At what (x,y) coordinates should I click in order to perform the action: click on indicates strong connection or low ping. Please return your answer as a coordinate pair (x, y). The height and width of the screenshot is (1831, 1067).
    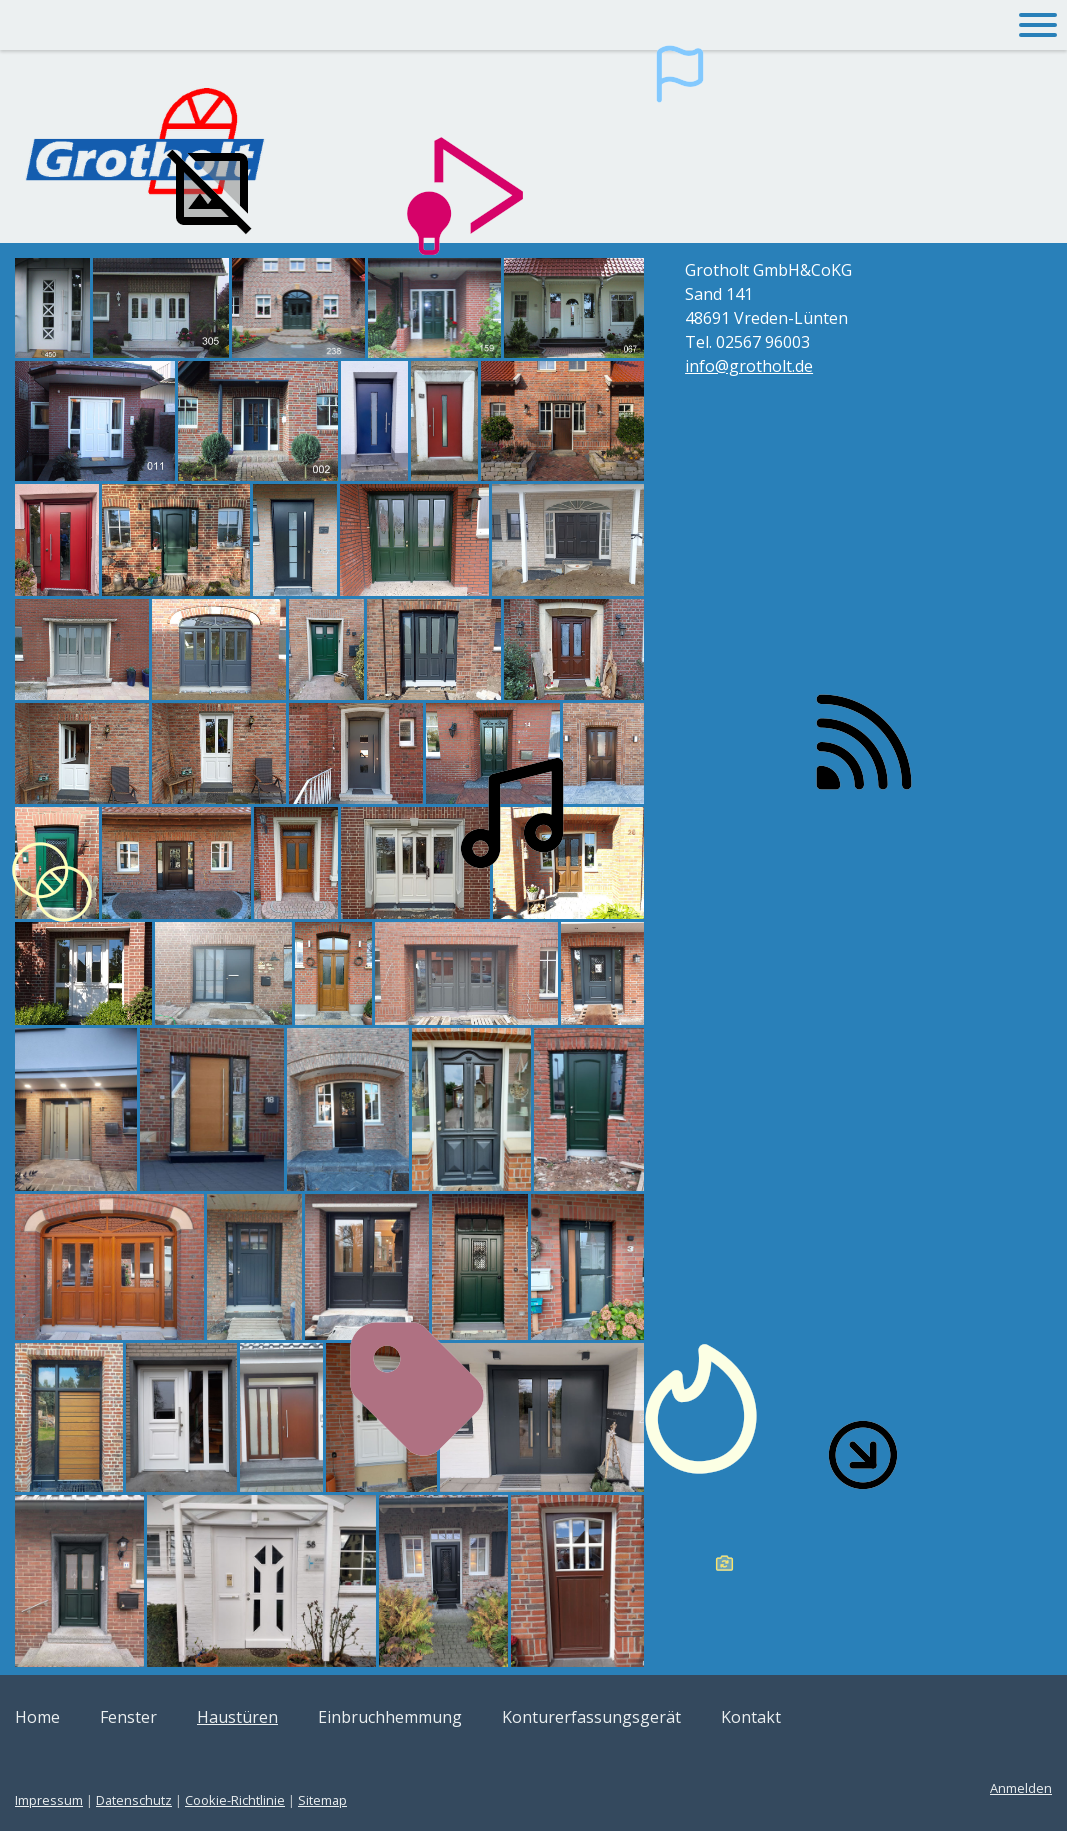
    Looking at the image, I should click on (864, 742).